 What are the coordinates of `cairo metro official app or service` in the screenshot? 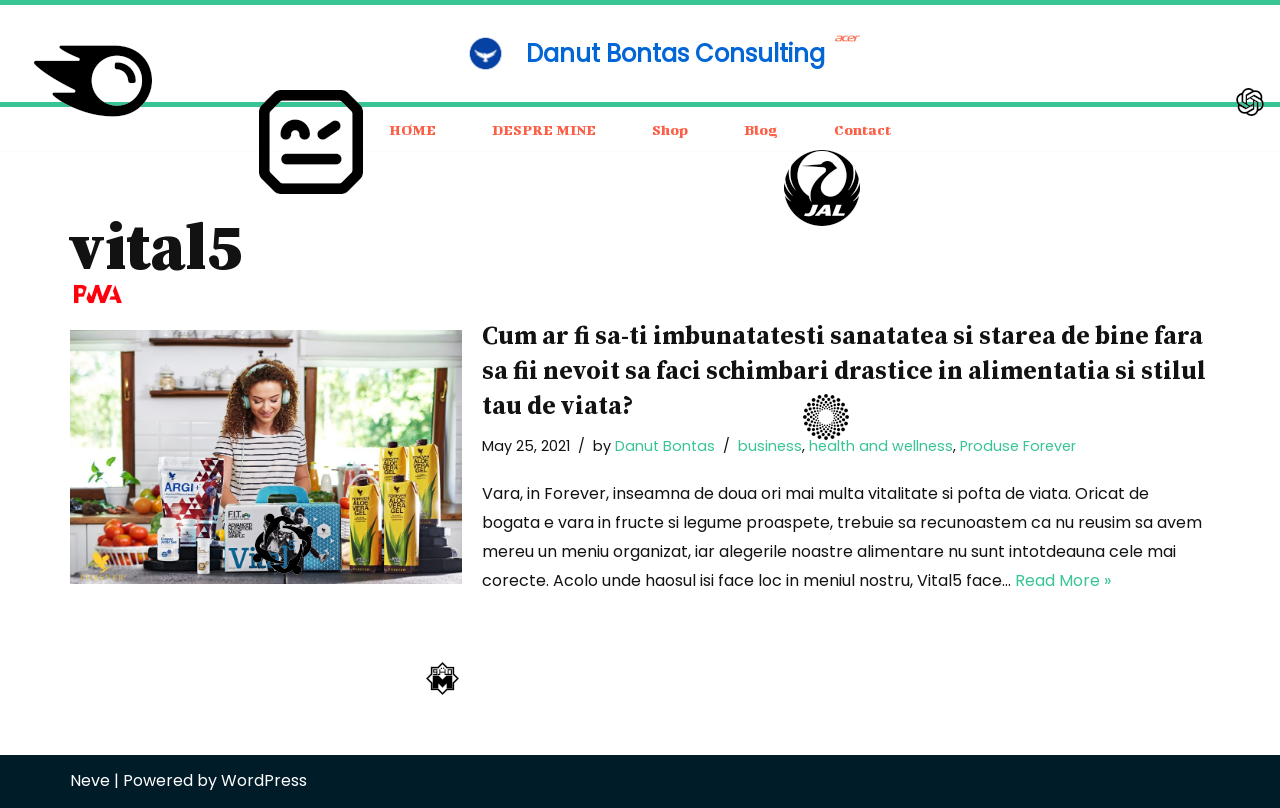 It's located at (442, 678).